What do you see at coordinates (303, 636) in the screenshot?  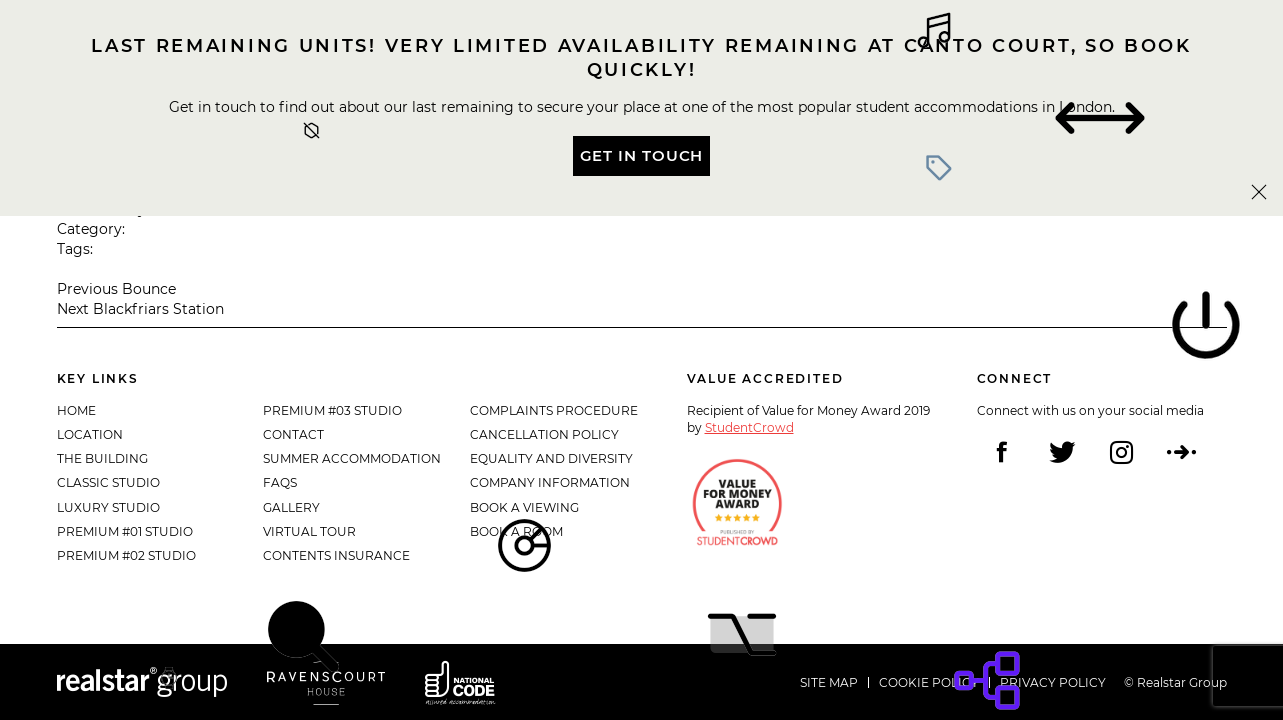 I see `search or find content` at bounding box center [303, 636].